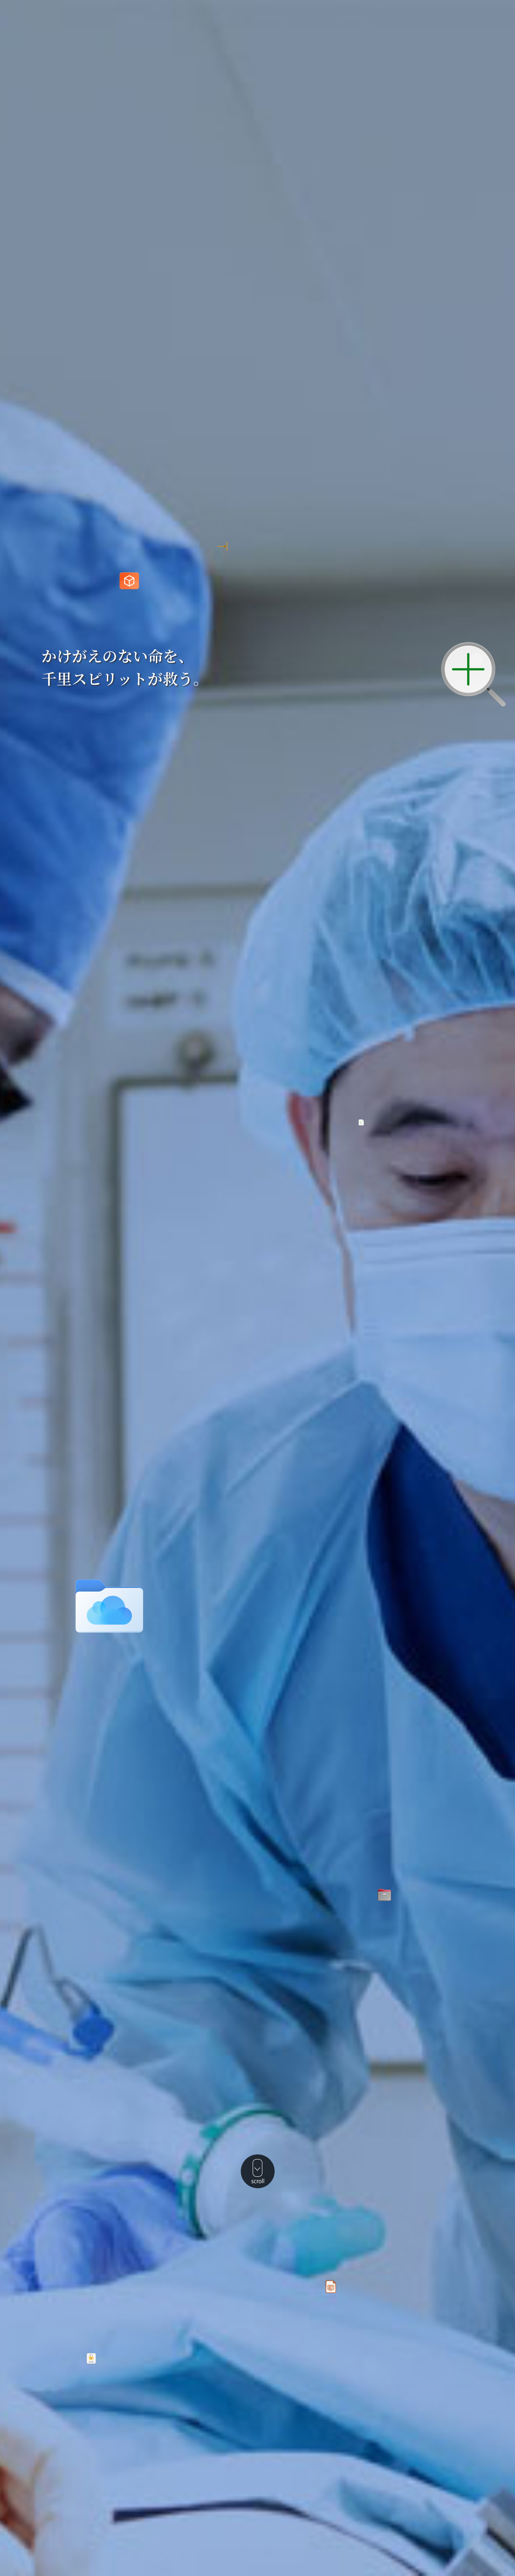 The width and height of the screenshot is (515, 2576). What do you see at coordinates (331, 2287) in the screenshot?
I see `open a presentation template file` at bounding box center [331, 2287].